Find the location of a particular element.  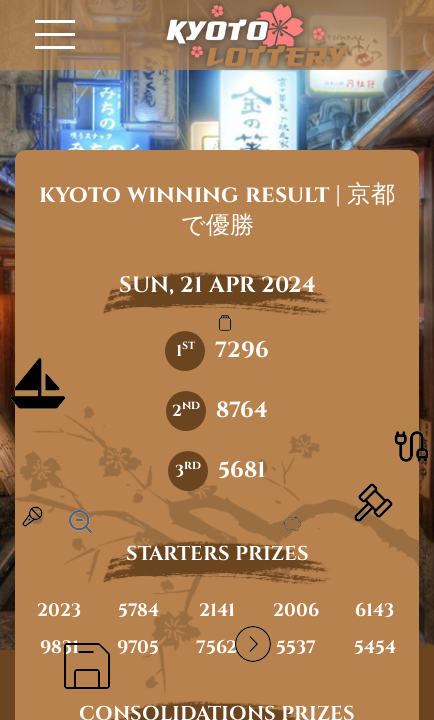

access legal or terms of service information is located at coordinates (372, 504).